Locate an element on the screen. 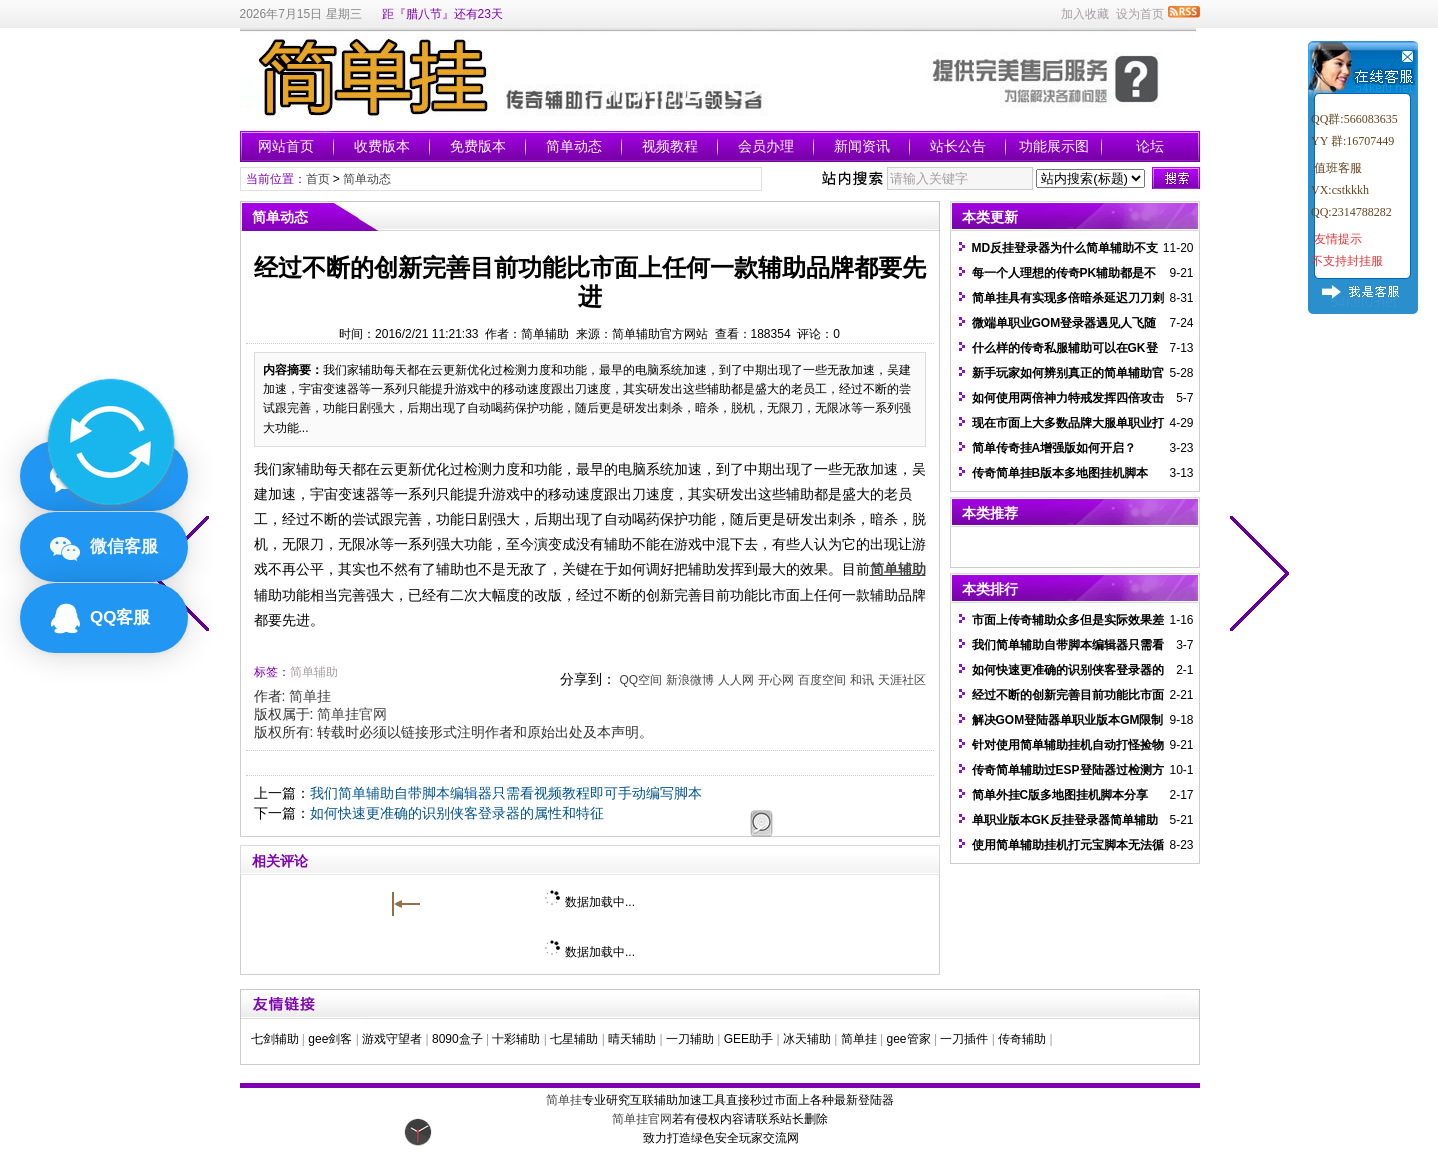 The height and width of the screenshot is (1153, 1438). indicates a time-sensitive or urgent item is located at coordinates (418, 1132).